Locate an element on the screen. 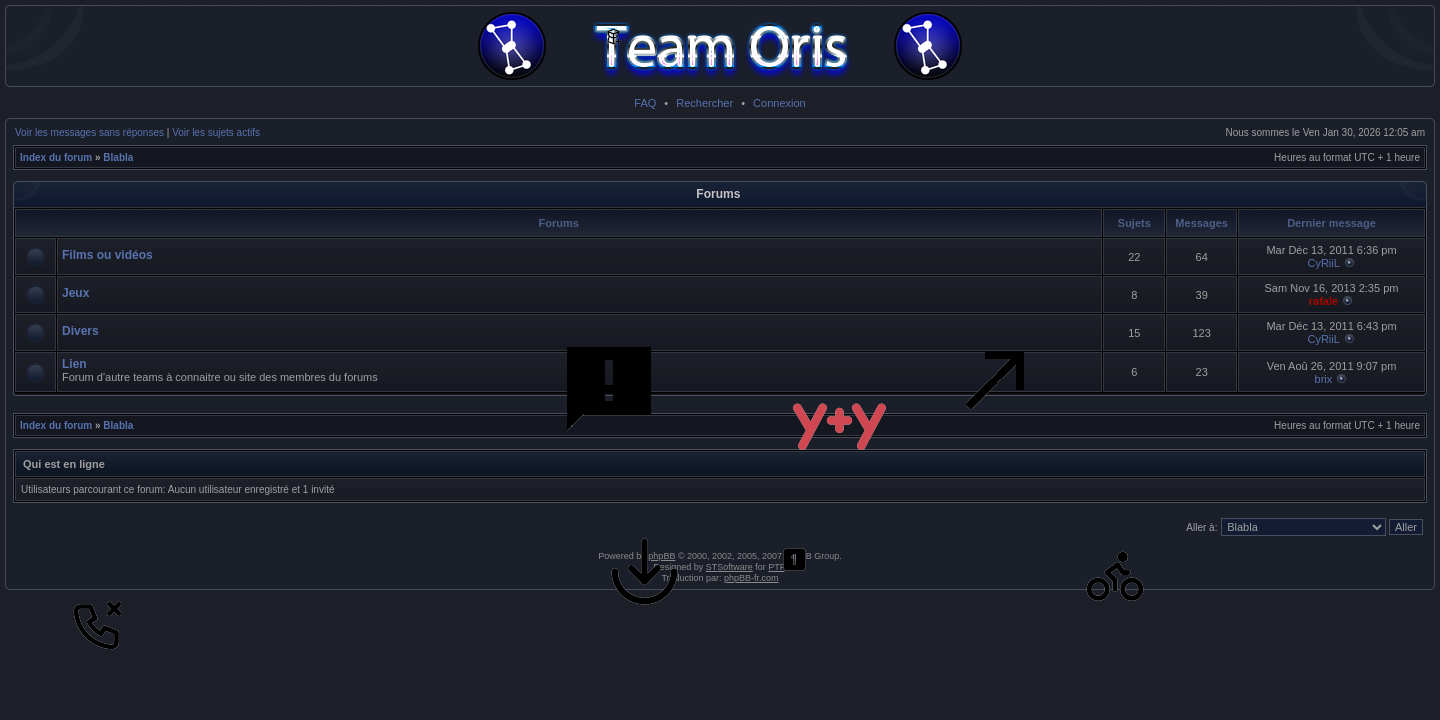 This screenshot has height=720, width=1440. add a new 3D object or model is located at coordinates (613, 36).